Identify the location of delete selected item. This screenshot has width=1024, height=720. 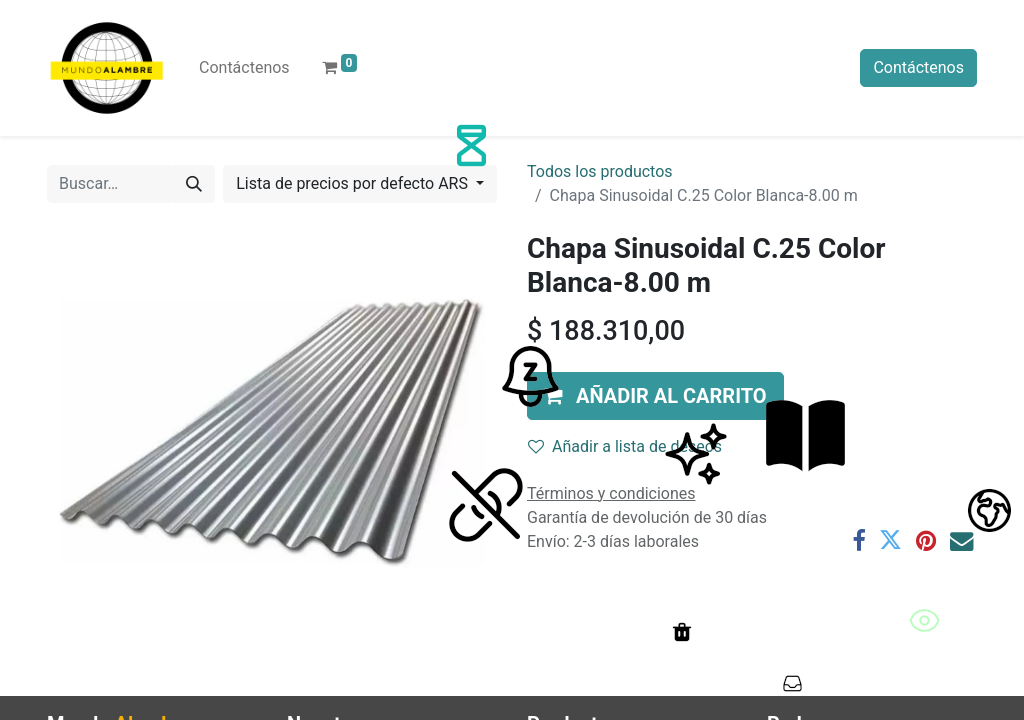
(682, 632).